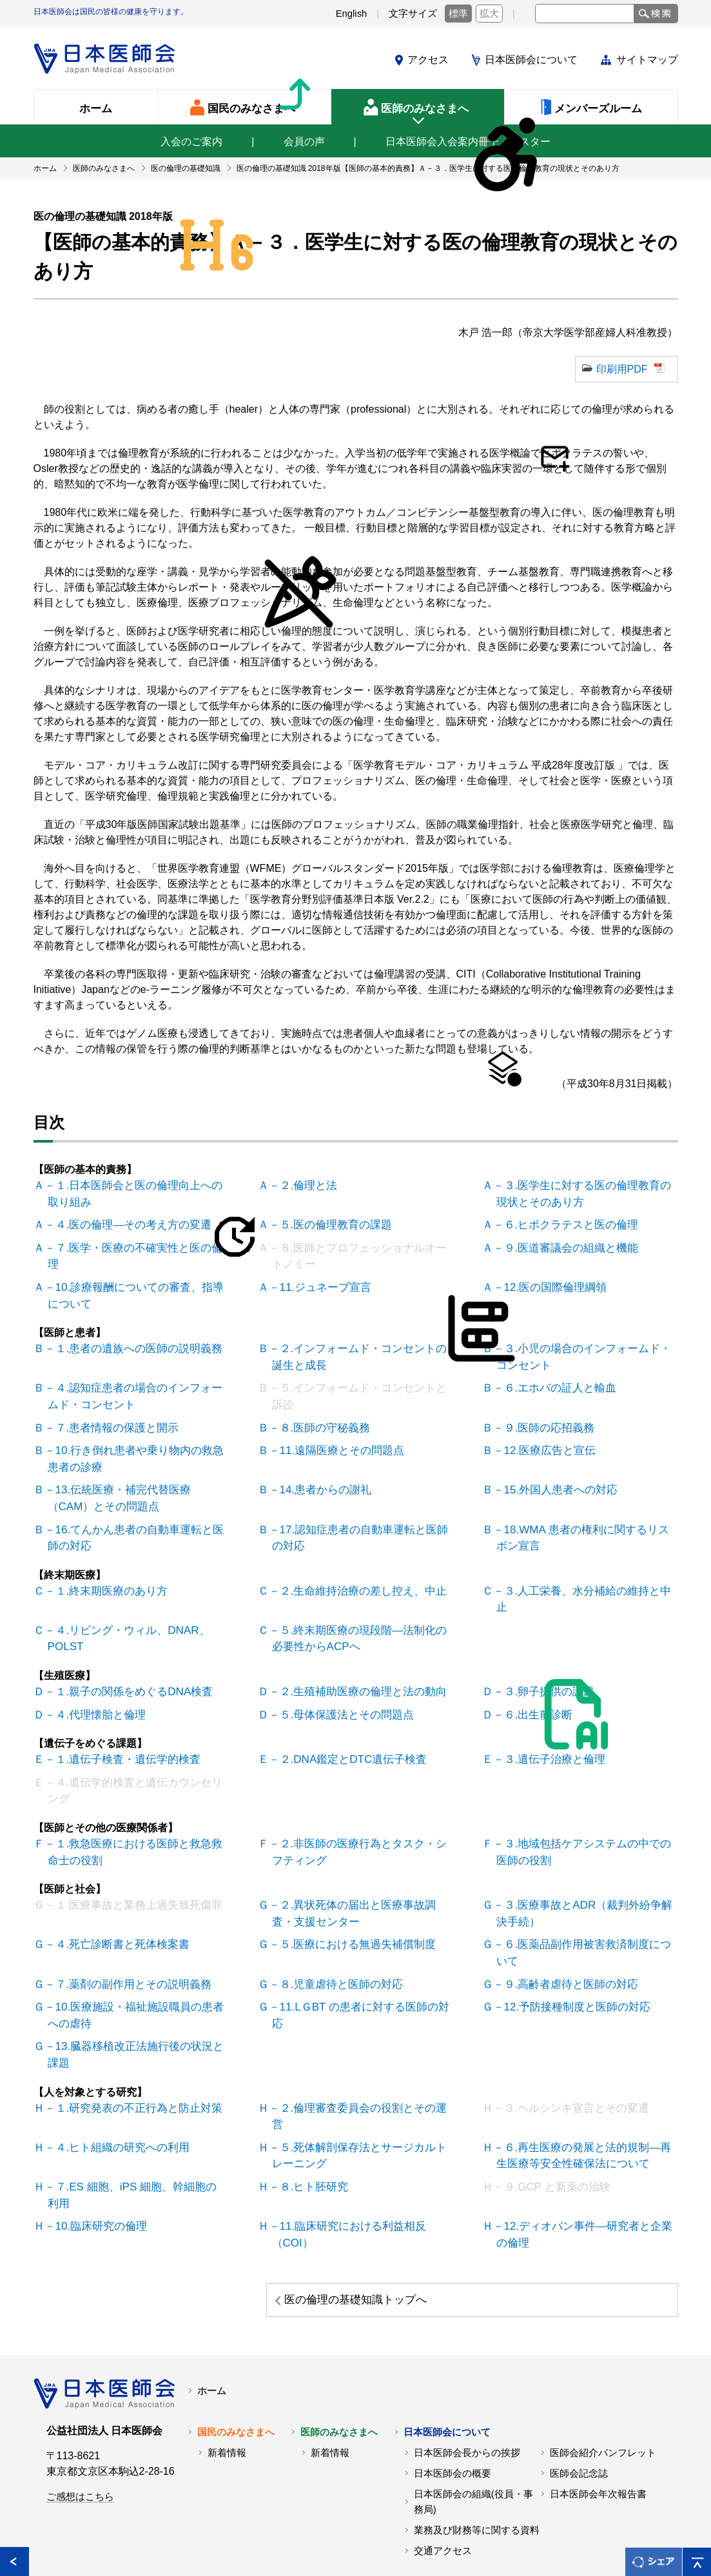 This screenshot has height=2576, width=711. I want to click on indicates wheelchair accessible route or facility, so click(506, 154).